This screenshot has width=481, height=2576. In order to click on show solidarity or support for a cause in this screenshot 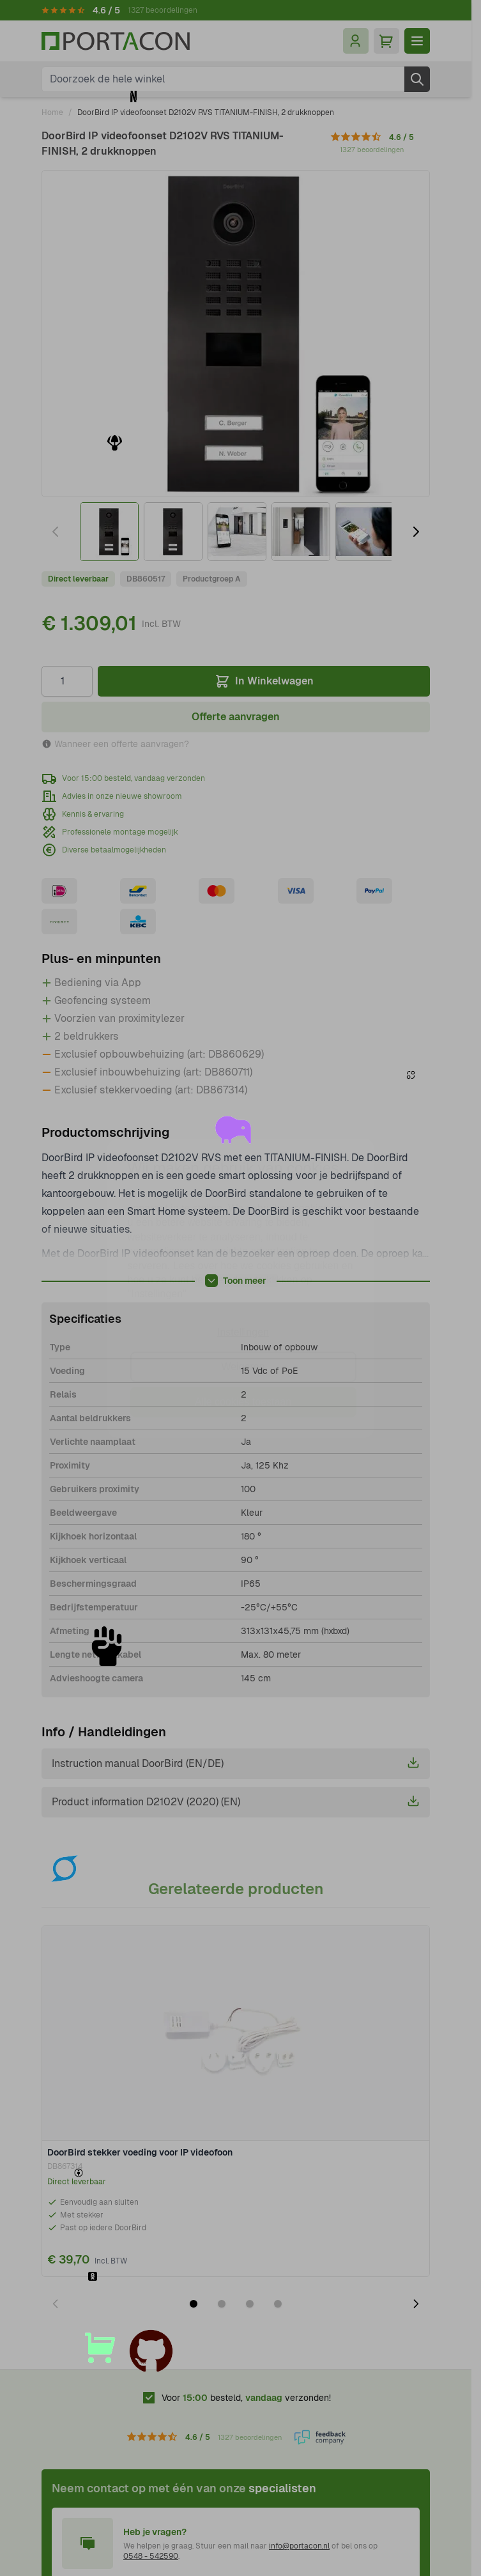, I will do `click(107, 1646)`.